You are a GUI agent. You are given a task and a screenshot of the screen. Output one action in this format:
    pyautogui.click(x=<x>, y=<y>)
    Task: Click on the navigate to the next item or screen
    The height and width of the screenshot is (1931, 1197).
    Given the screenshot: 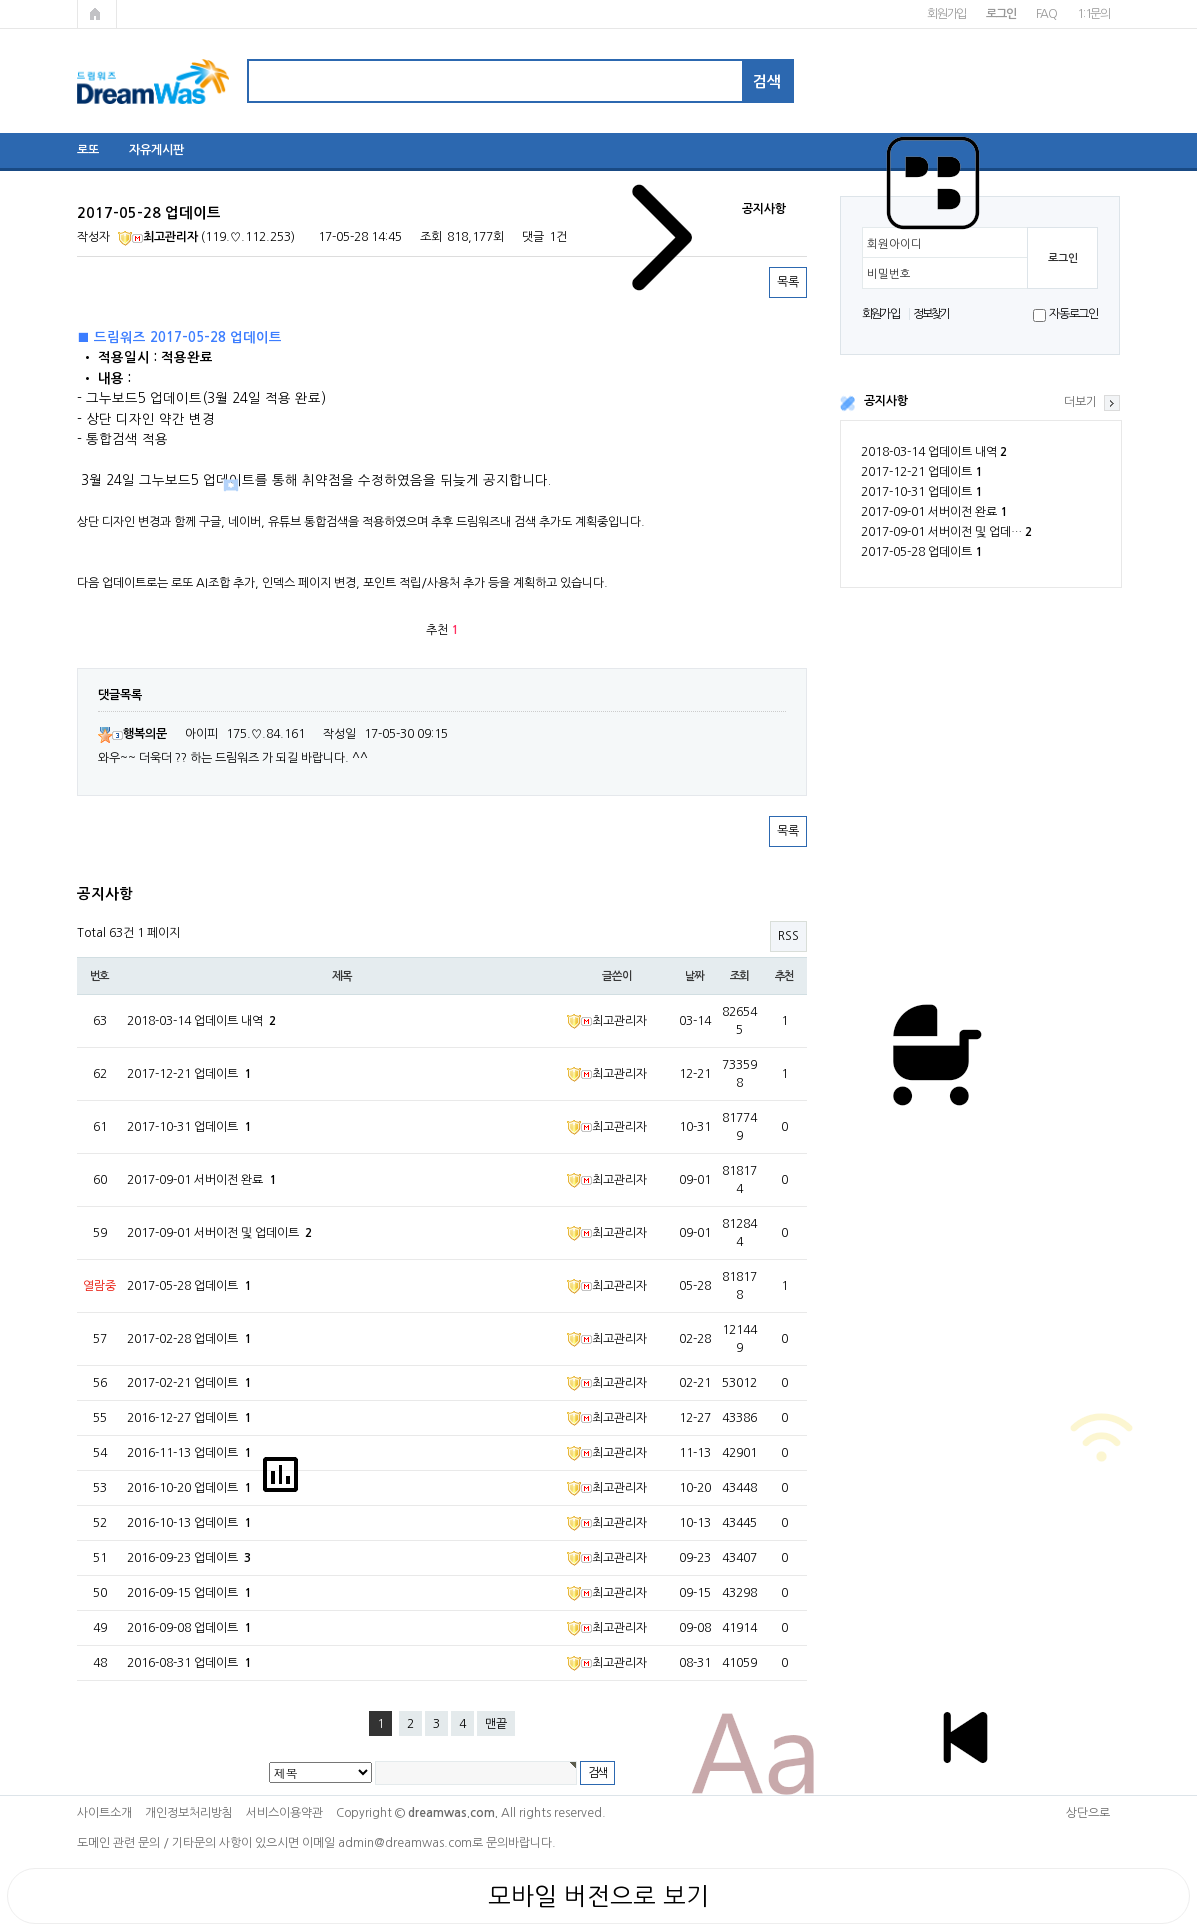 What is the action you would take?
    pyautogui.click(x=657, y=237)
    